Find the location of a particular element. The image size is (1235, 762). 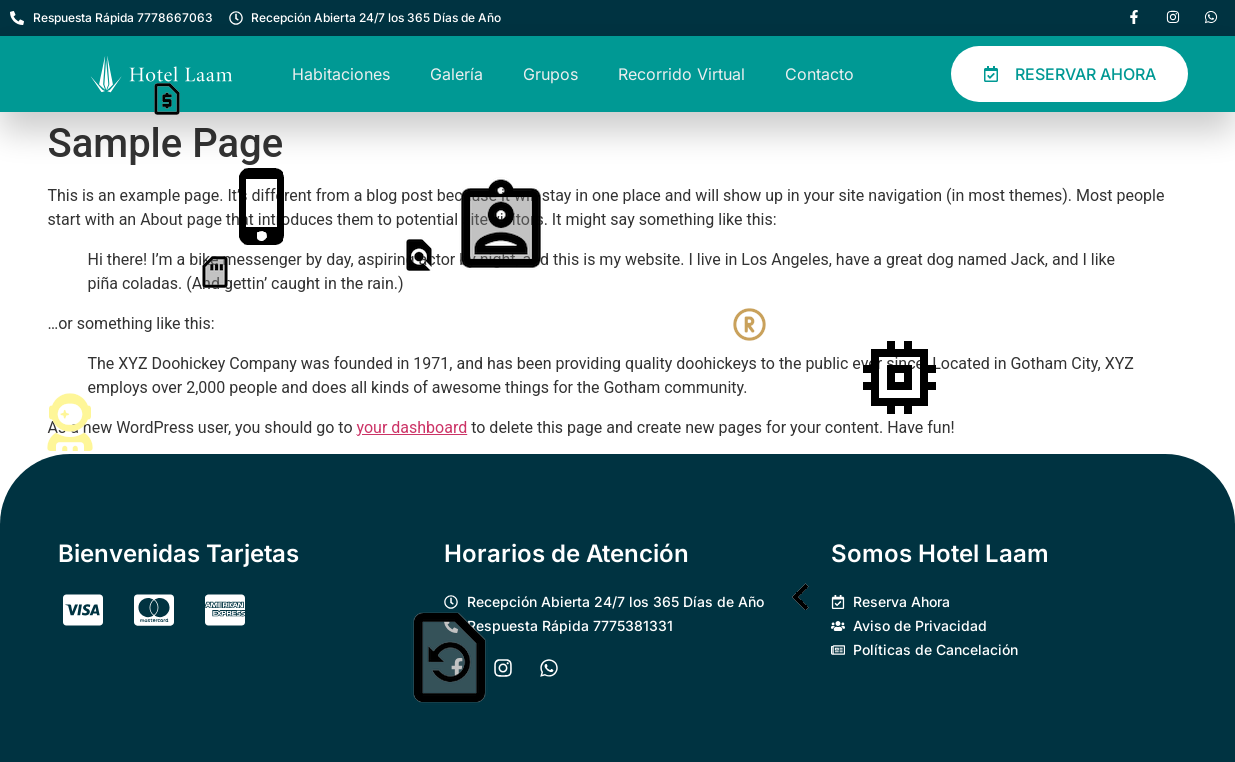

go back to the previous screen is located at coordinates (801, 597).